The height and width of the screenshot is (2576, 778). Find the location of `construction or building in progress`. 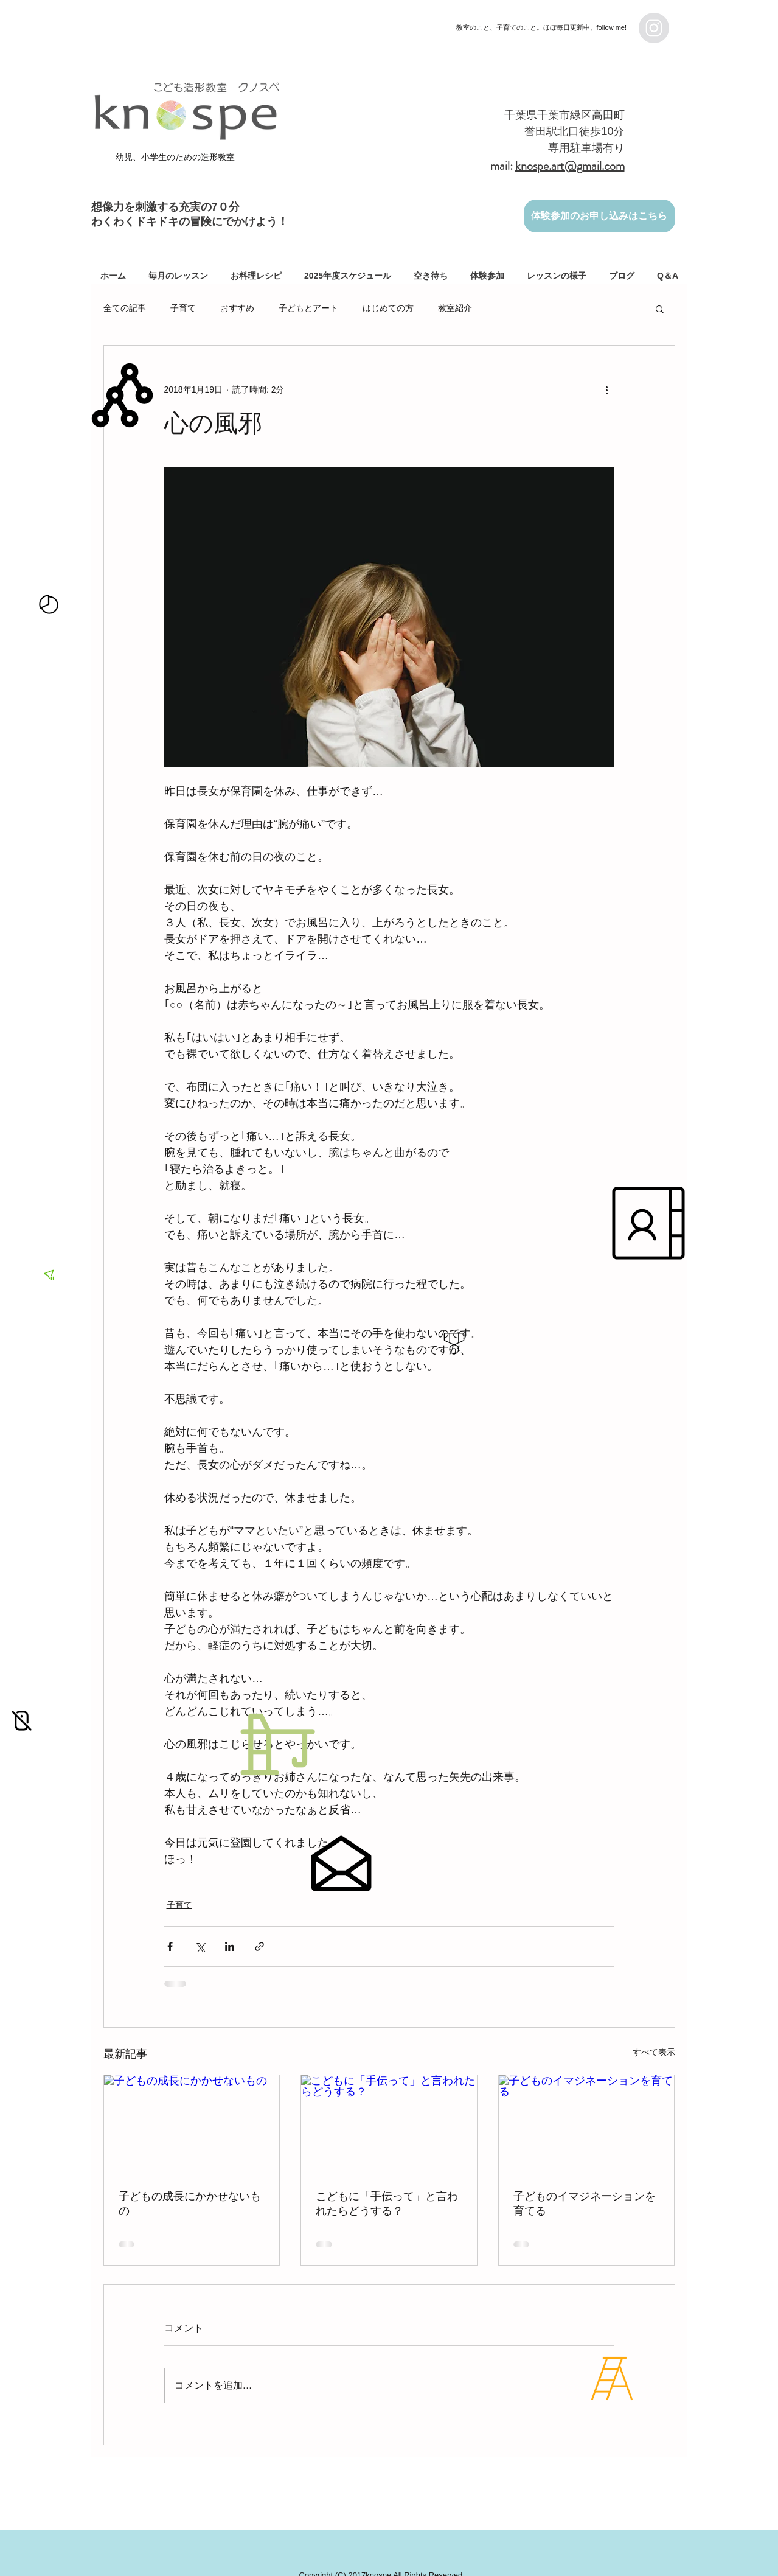

construction or building in progress is located at coordinates (276, 1744).